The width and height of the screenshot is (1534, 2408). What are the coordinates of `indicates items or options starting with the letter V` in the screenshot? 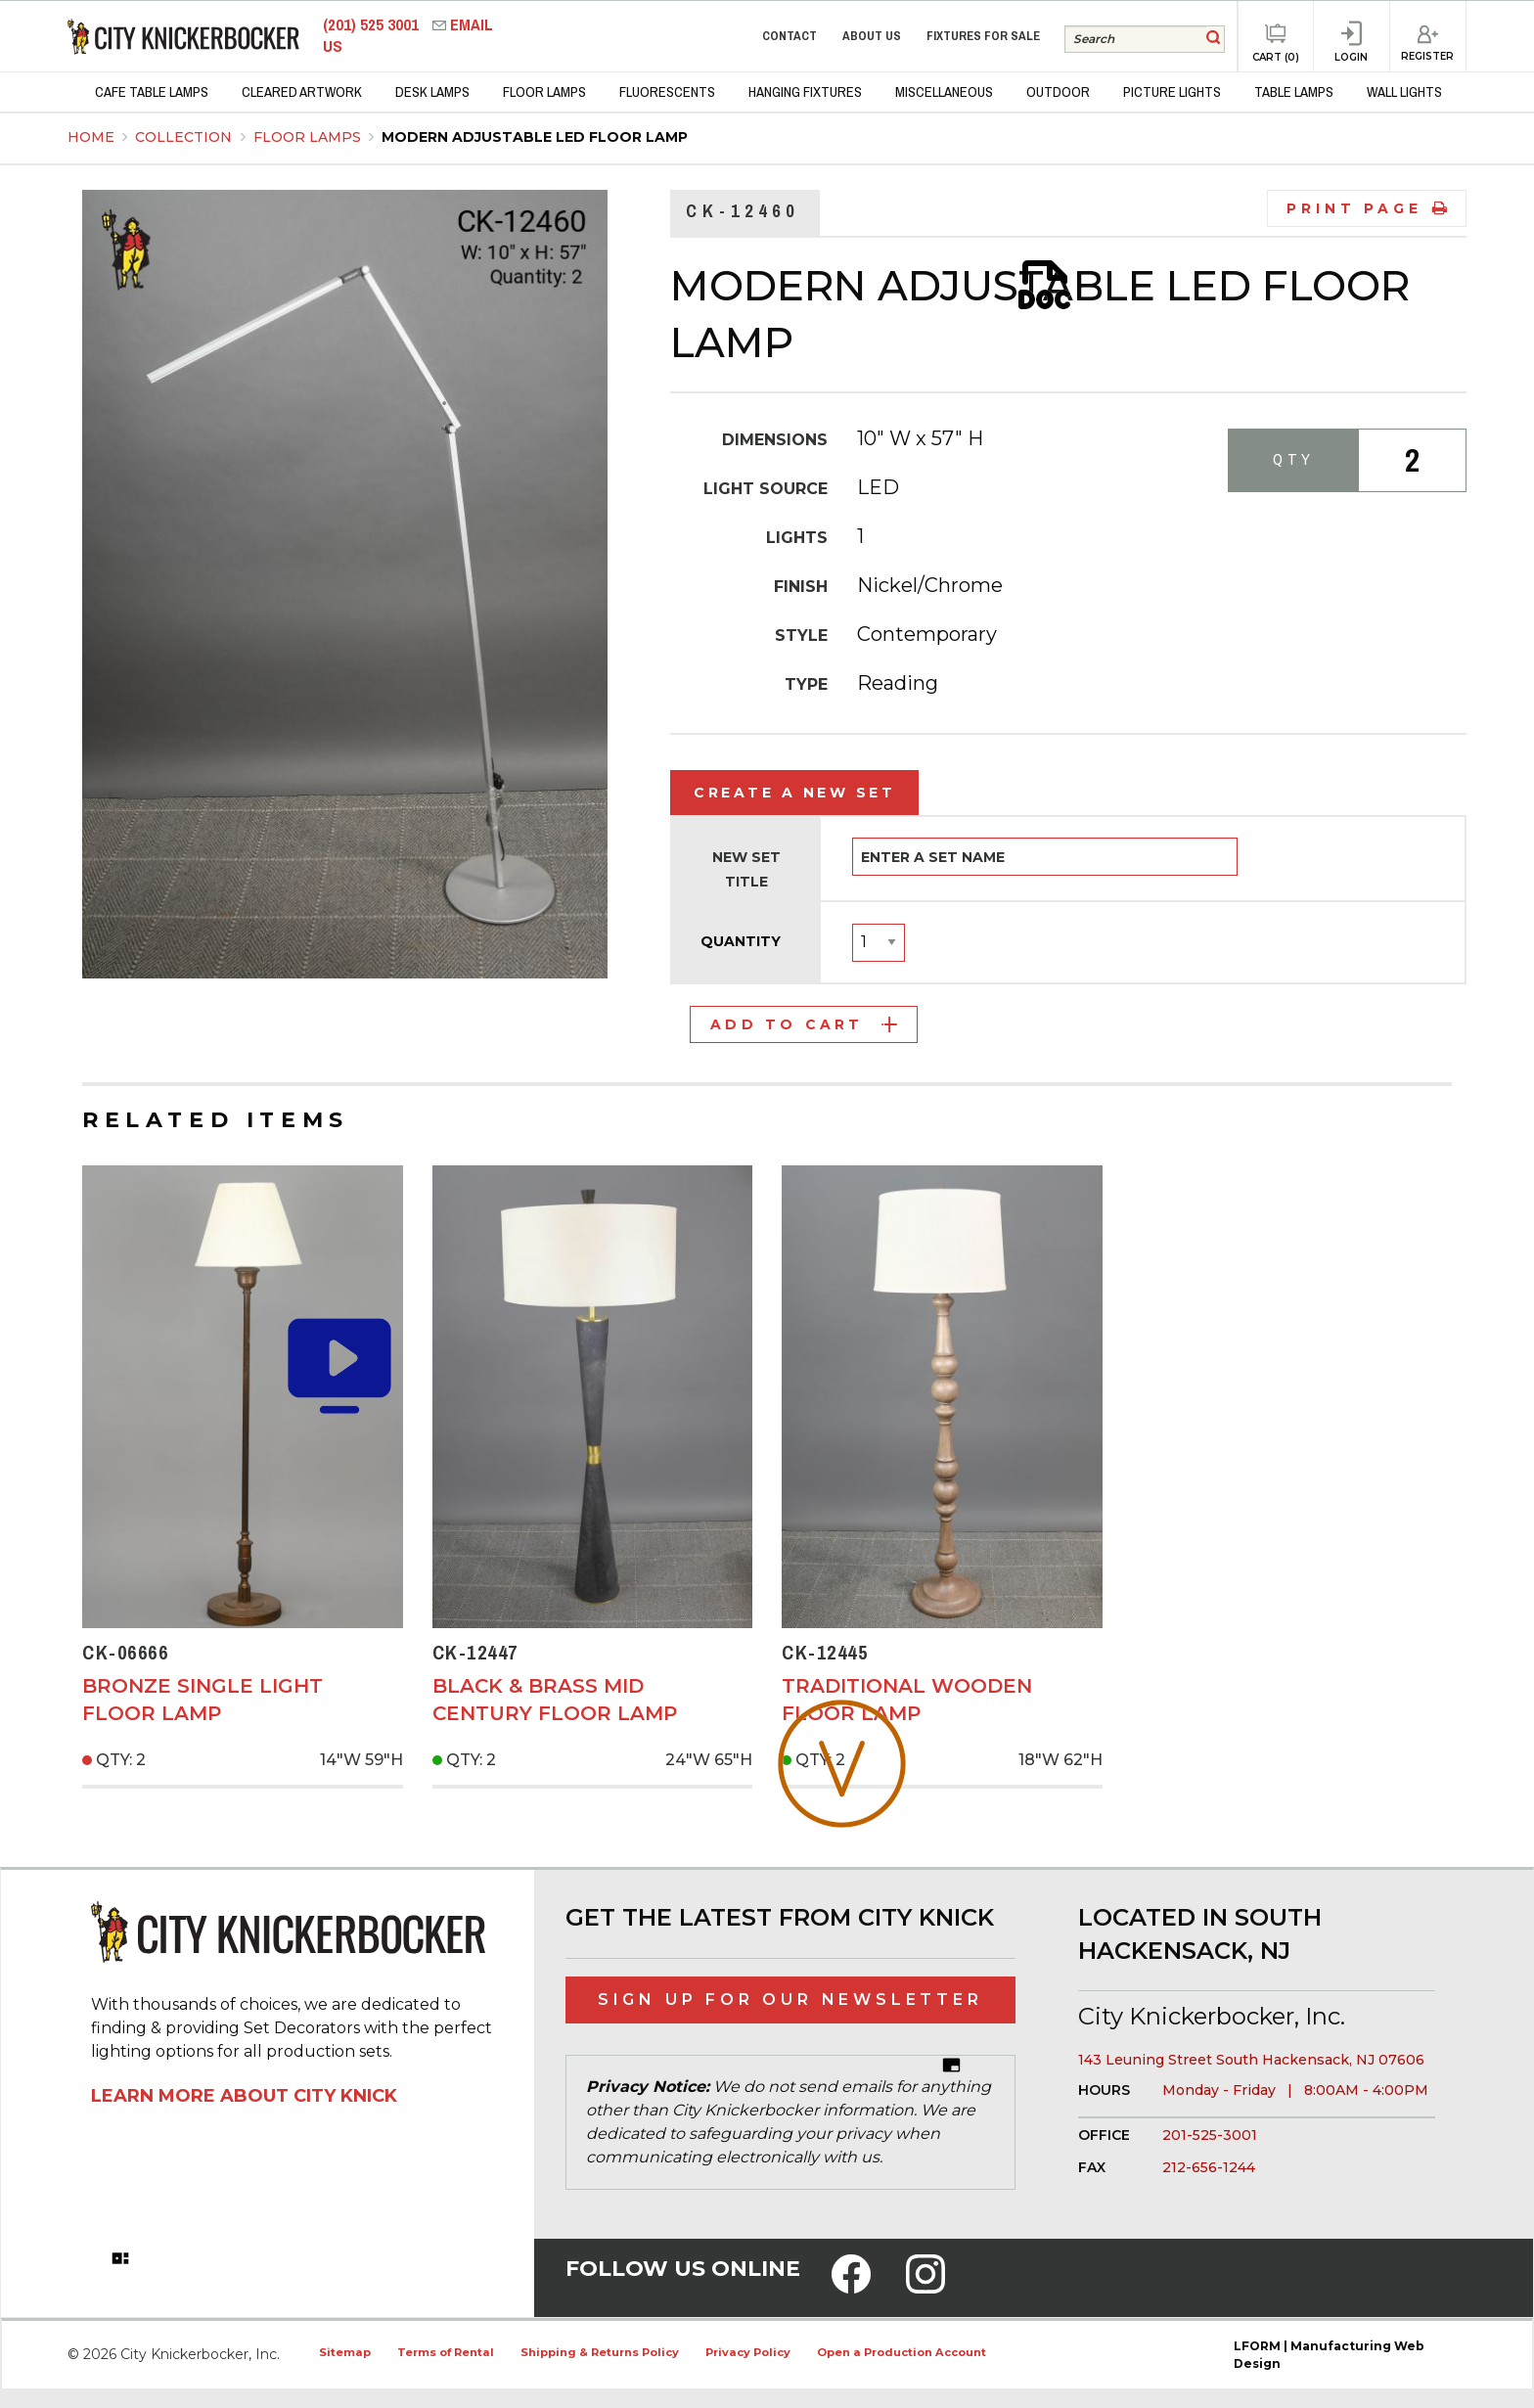 It's located at (841, 1763).